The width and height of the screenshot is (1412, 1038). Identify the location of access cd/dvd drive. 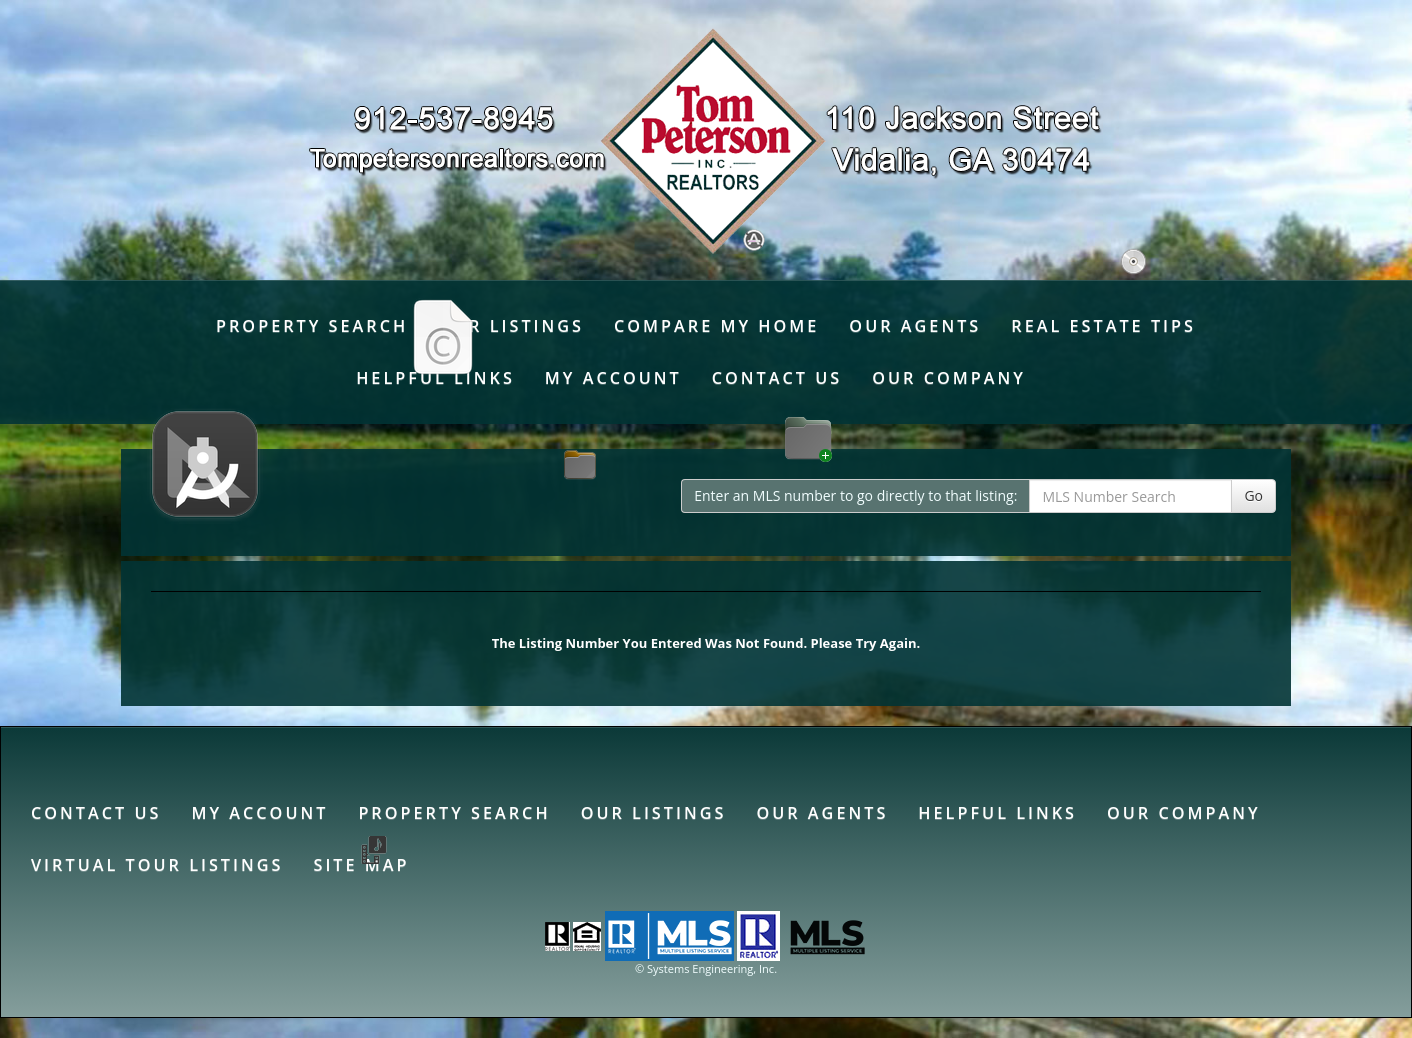
(1133, 261).